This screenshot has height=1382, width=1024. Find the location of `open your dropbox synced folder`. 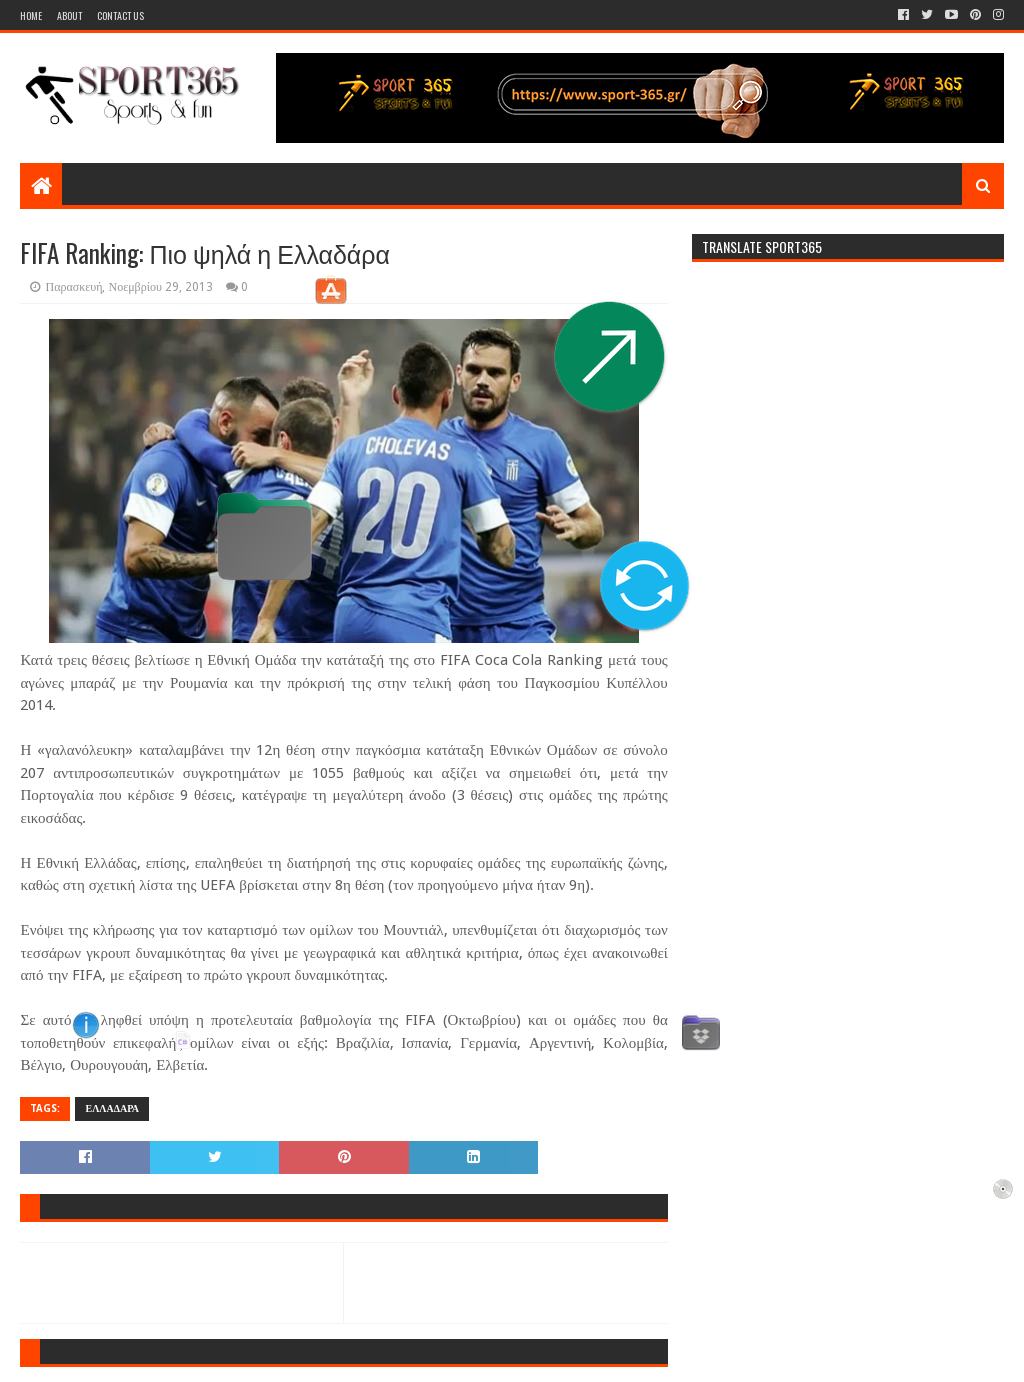

open your dropbox synced folder is located at coordinates (701, 1032).